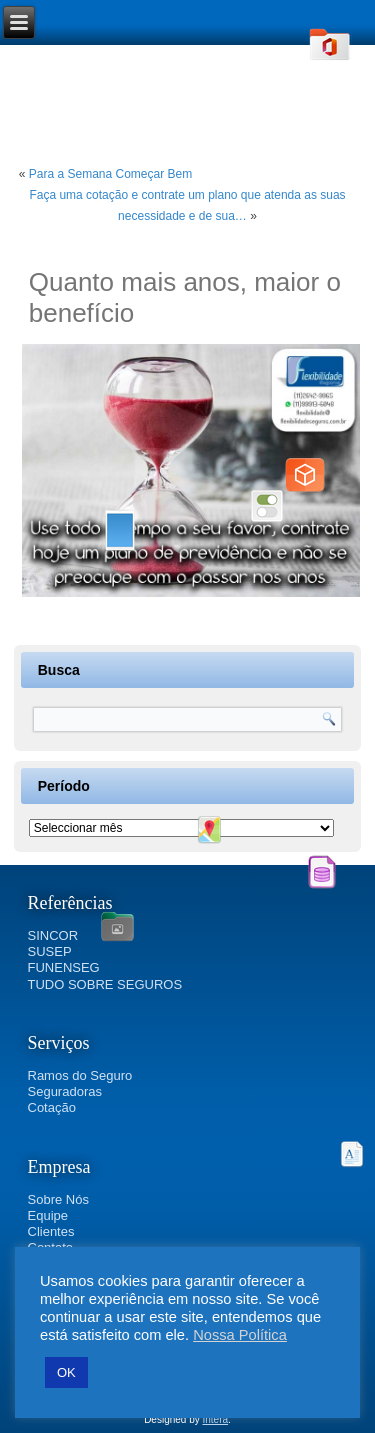  I want to click on open a GPX route or waypoint file, so click(209, 829).